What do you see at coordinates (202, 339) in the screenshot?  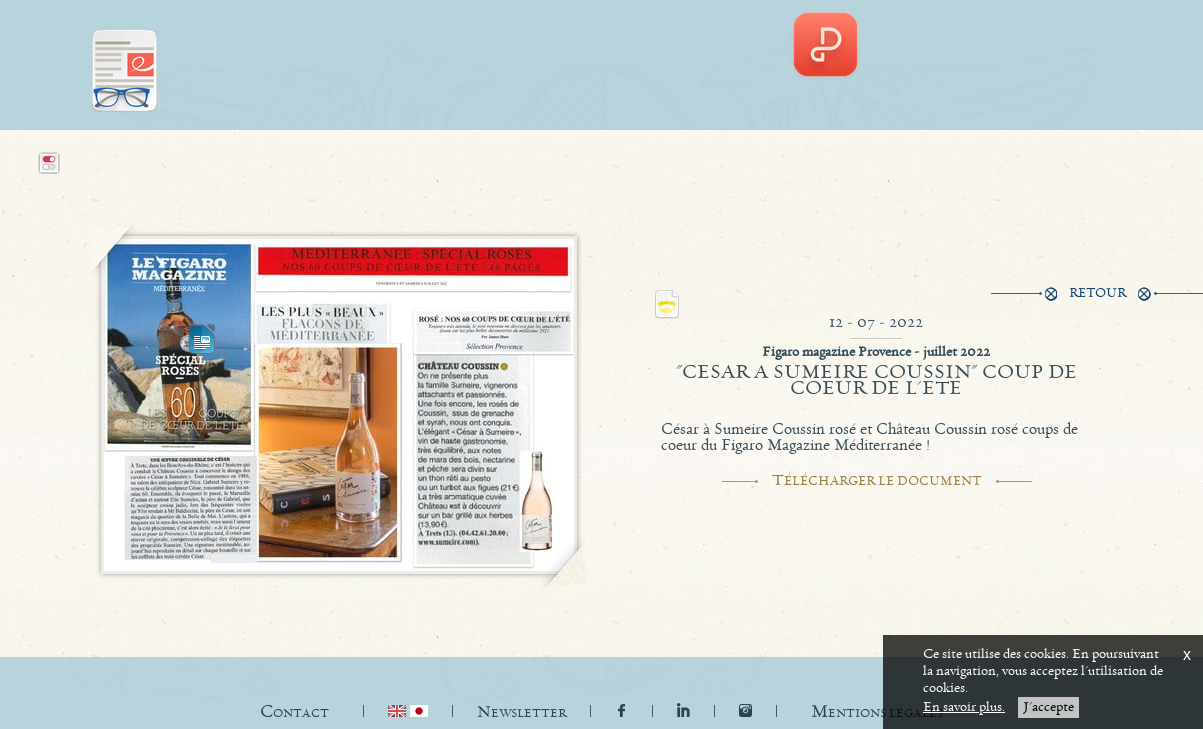 I see `open LibreOffice Writer application` at bounding box center [202, 339].